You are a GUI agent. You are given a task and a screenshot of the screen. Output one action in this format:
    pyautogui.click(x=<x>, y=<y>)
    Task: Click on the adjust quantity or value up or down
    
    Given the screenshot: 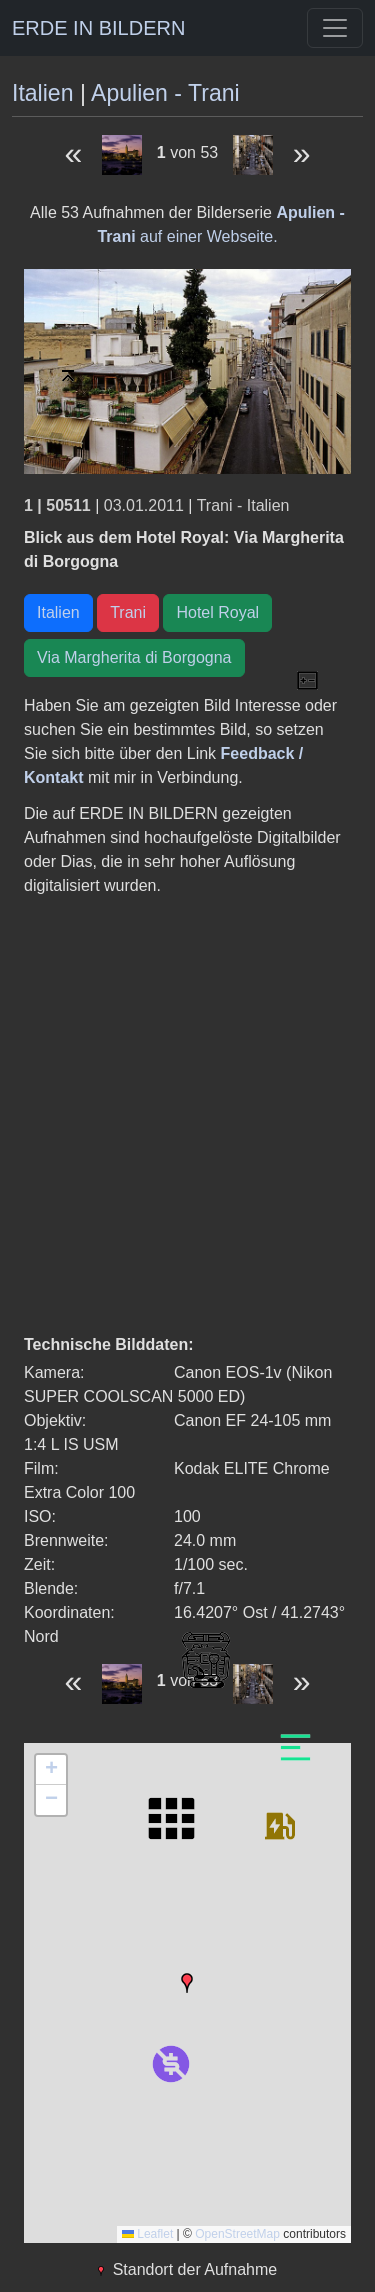 What is the action you would take?
    pyautogui.click(x=307, y=680)
    